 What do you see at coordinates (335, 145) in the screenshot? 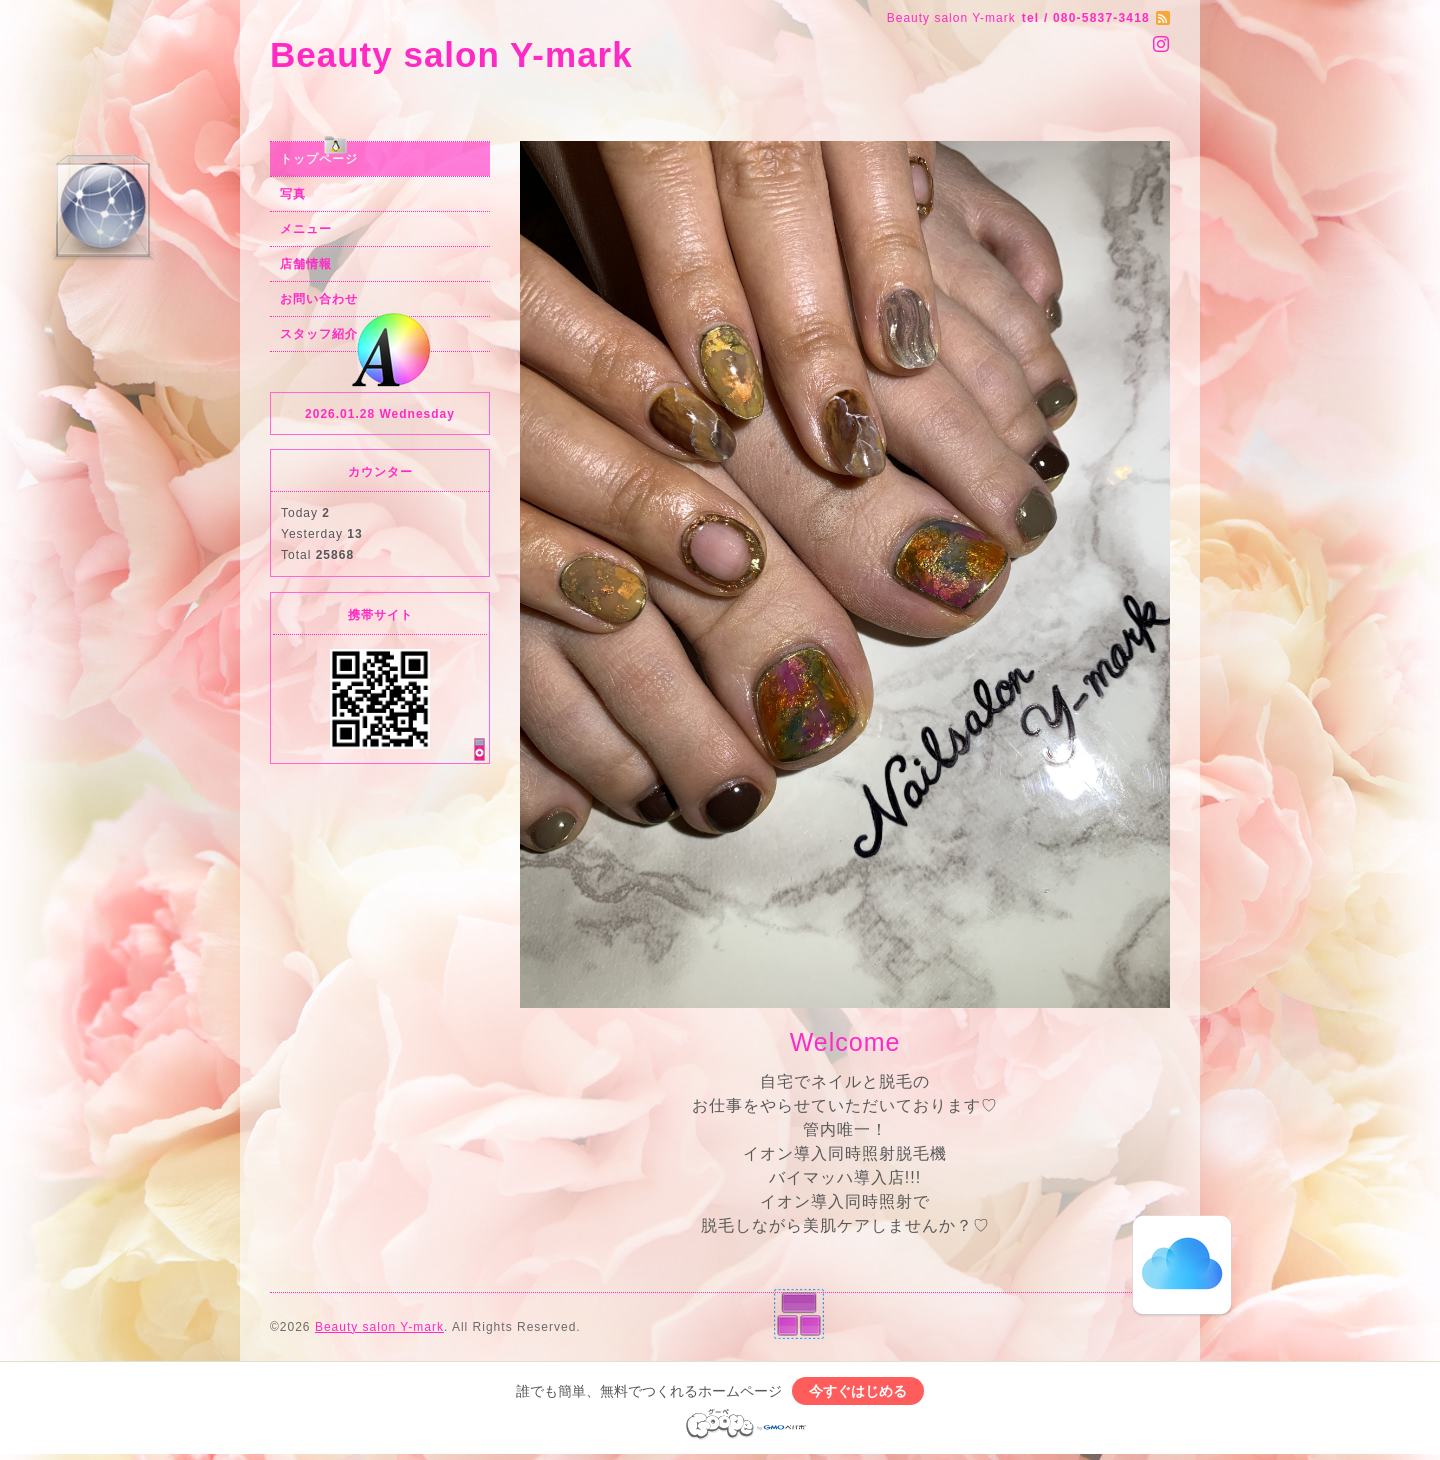
I see `open linux files folder` at bounding box center [335, 145].